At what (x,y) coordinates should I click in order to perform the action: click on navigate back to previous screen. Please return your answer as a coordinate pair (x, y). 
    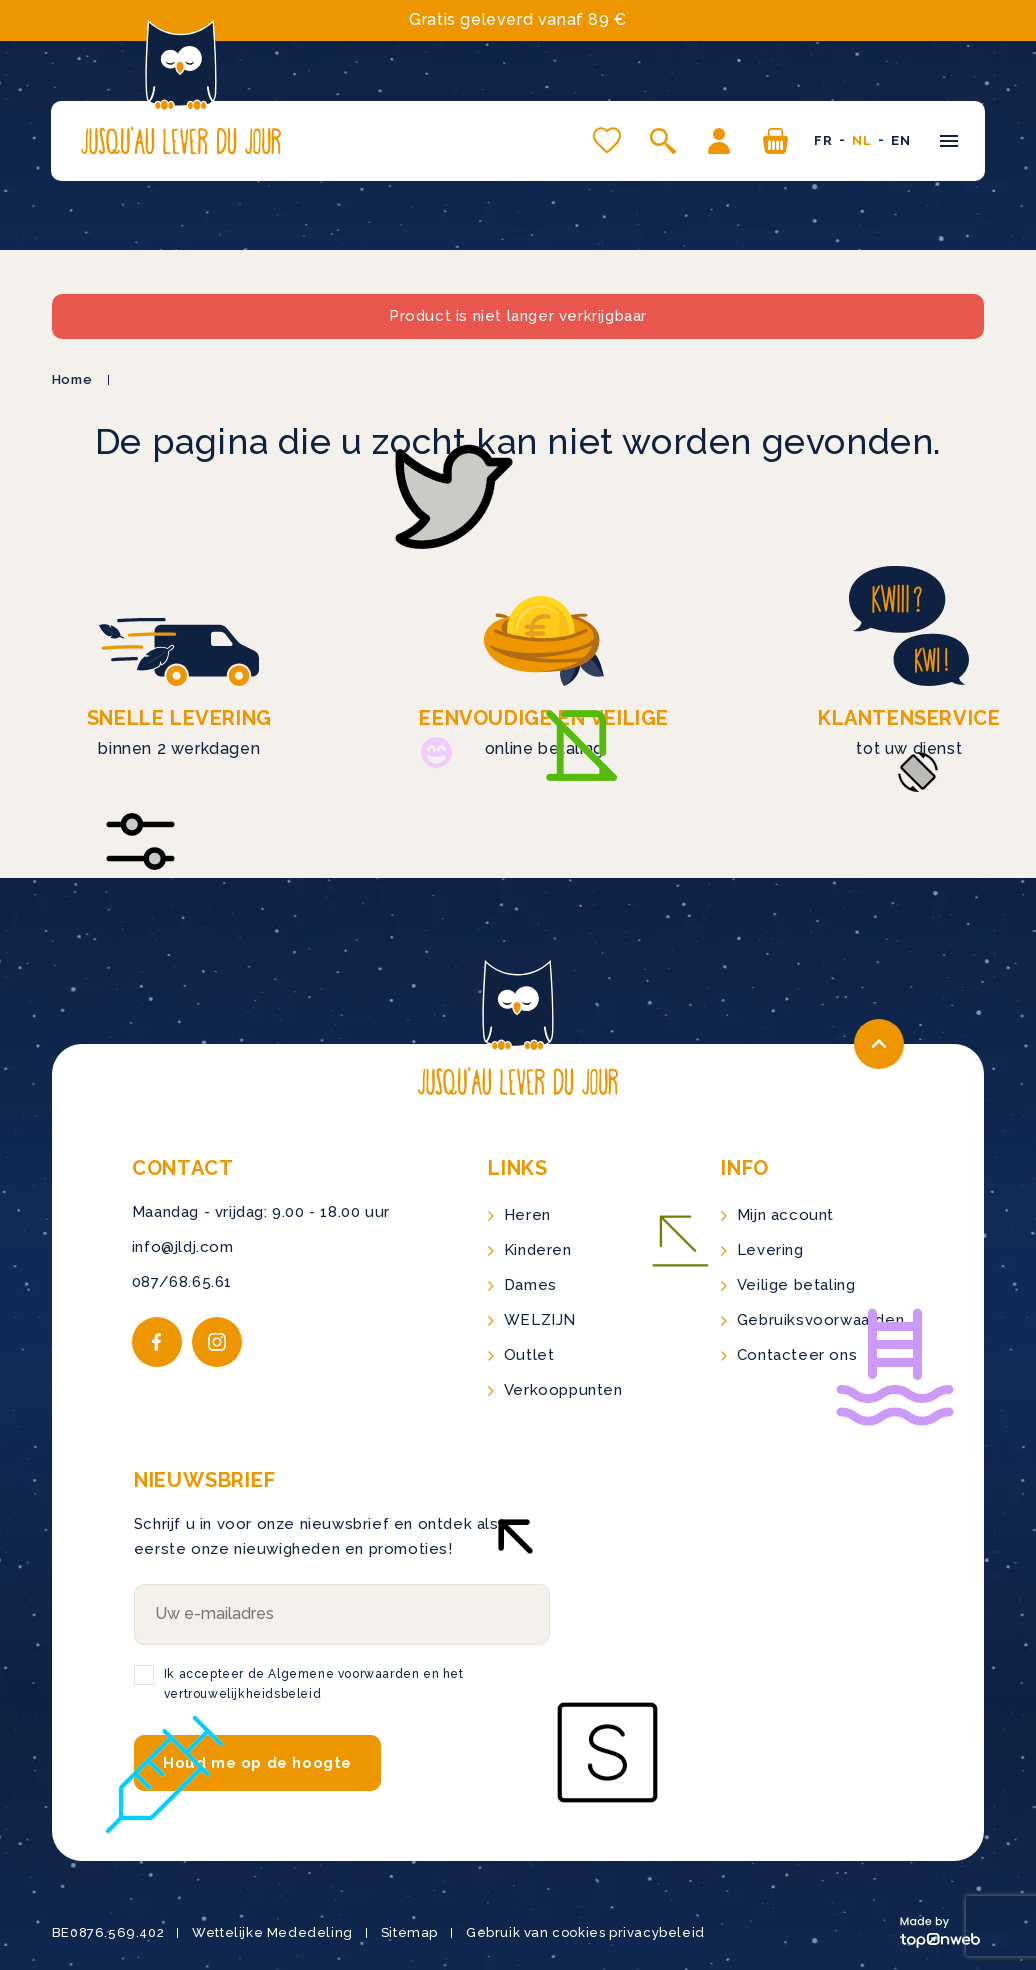
    Looking at the image, I should click on (515, 1536).